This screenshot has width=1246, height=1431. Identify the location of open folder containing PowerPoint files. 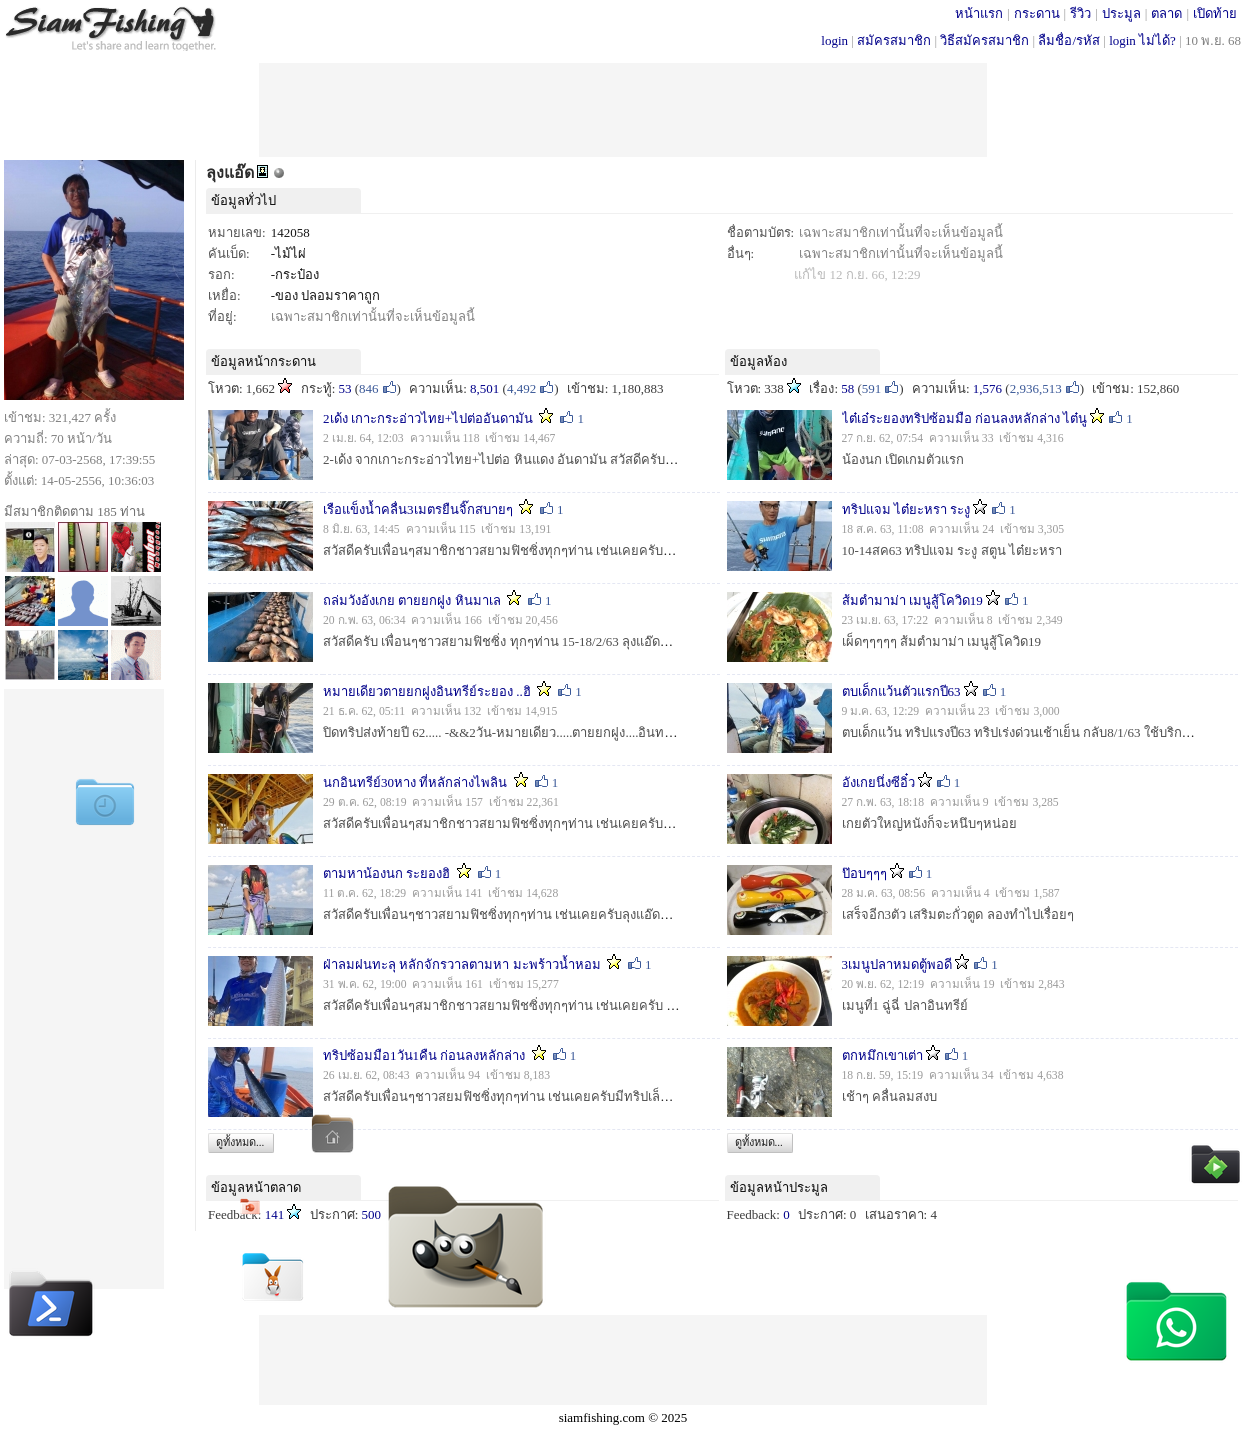
(250, 1207).